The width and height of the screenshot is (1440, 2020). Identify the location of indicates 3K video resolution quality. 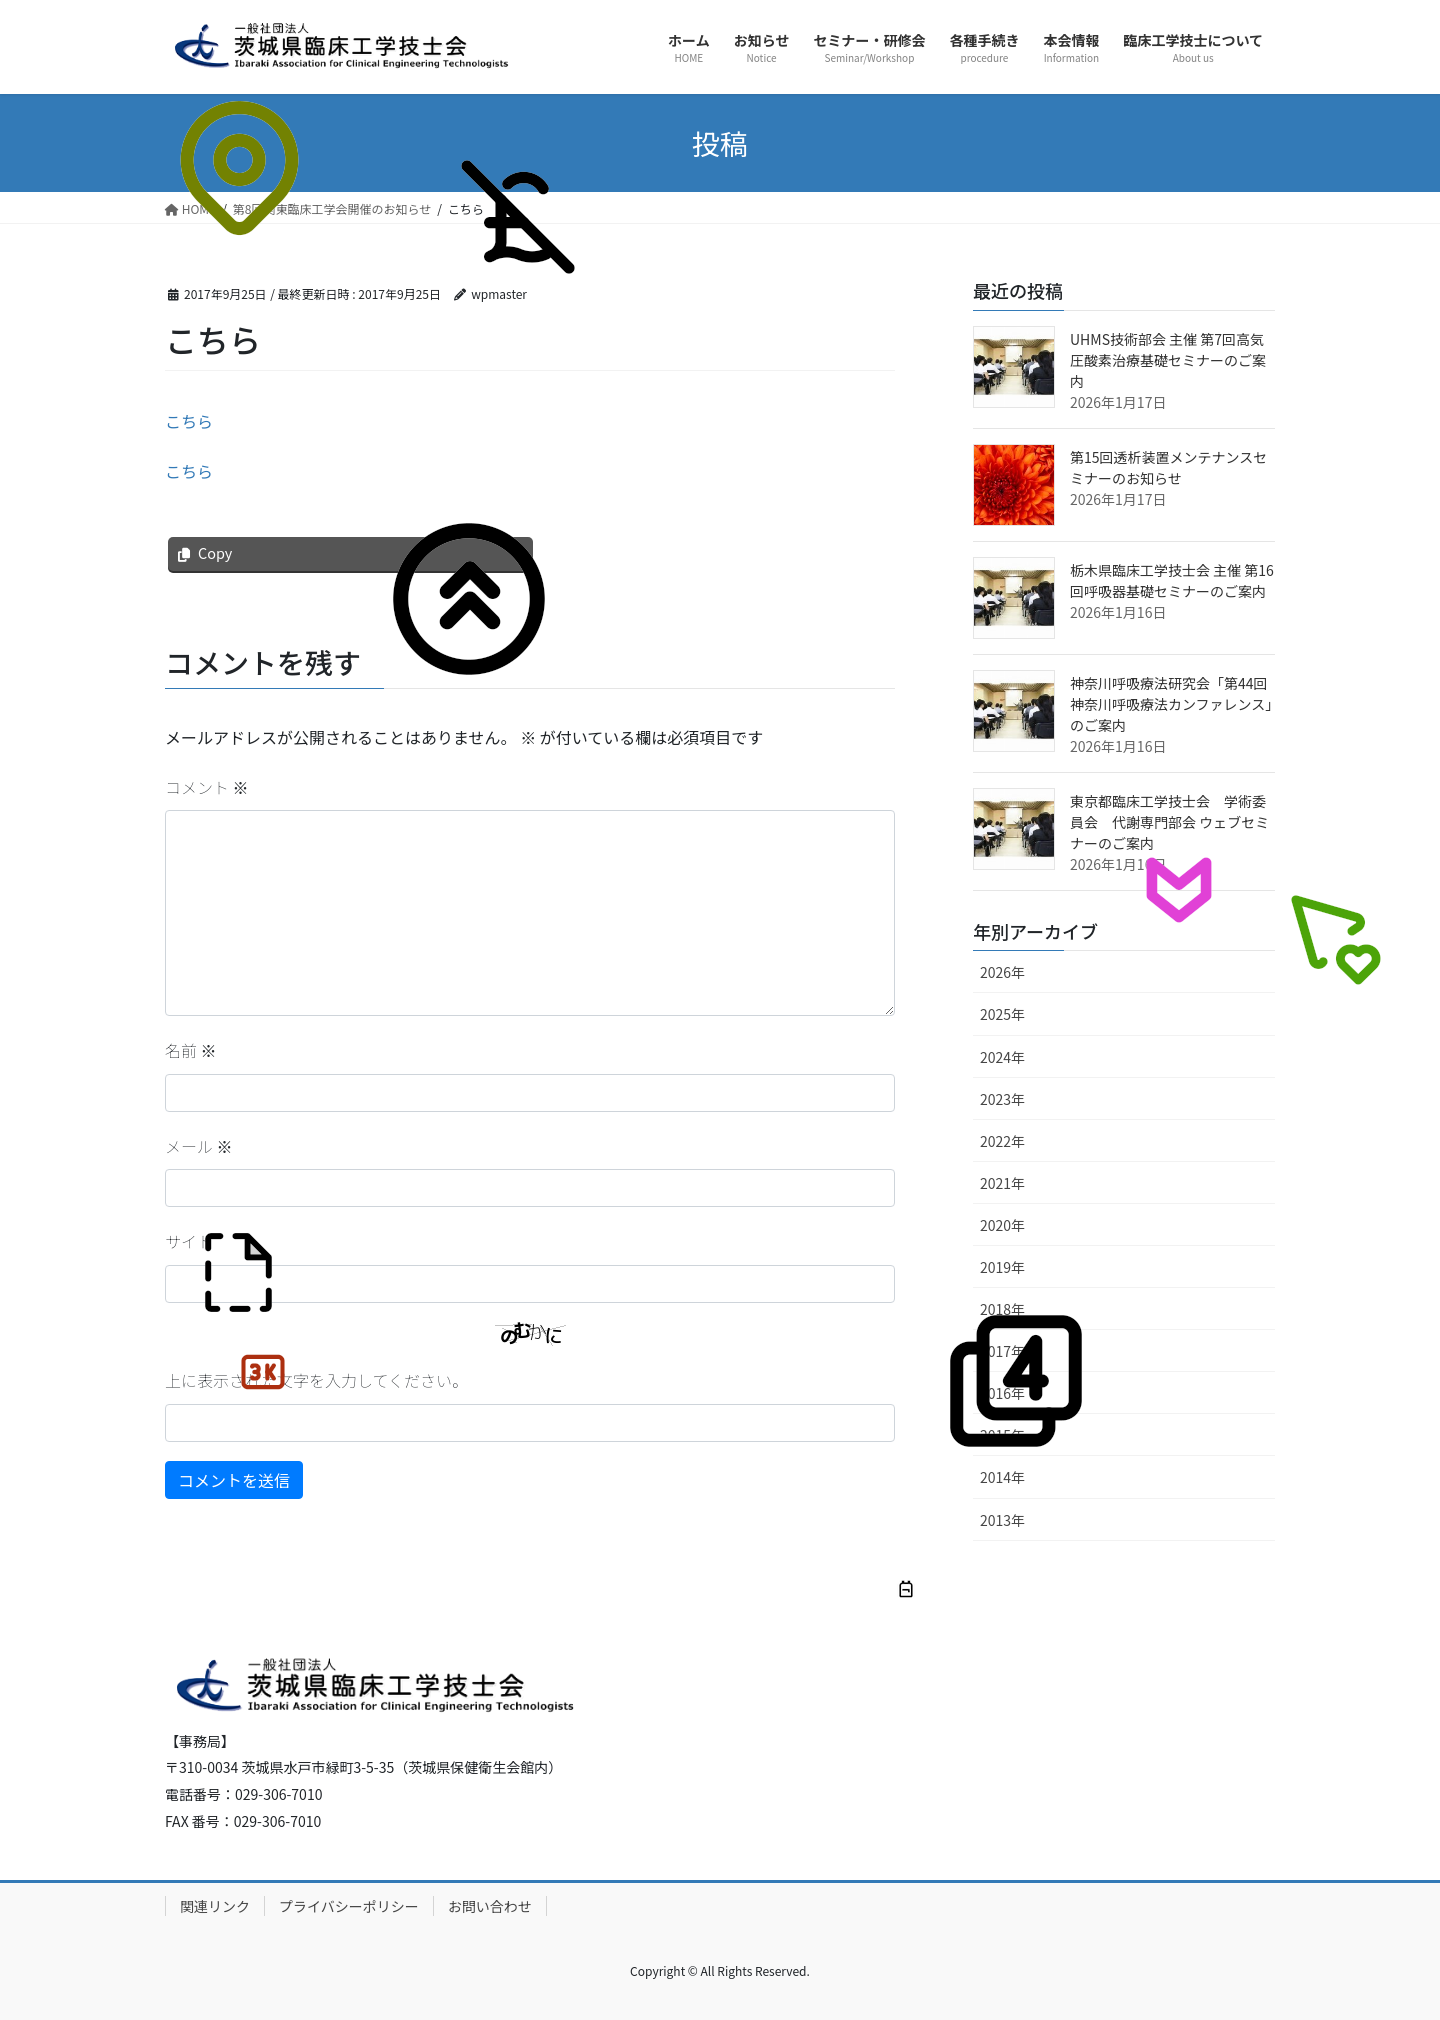
(263, 1372).